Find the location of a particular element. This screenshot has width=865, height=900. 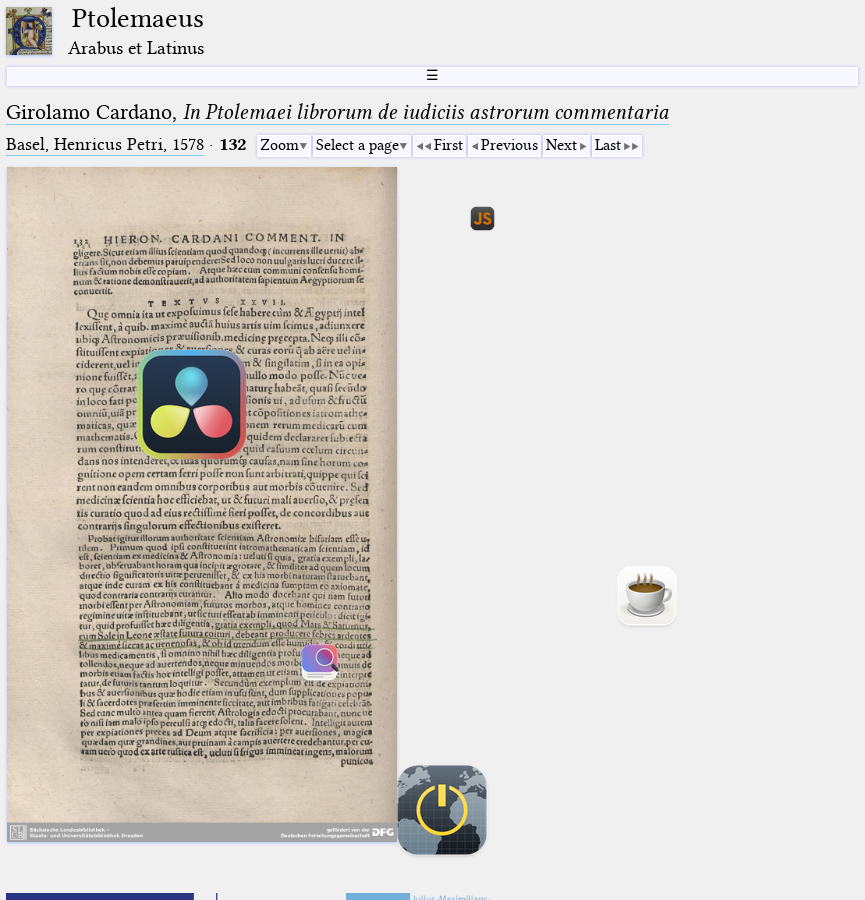

configure wake-on-lan network settings is located at coordinates (442, 810).